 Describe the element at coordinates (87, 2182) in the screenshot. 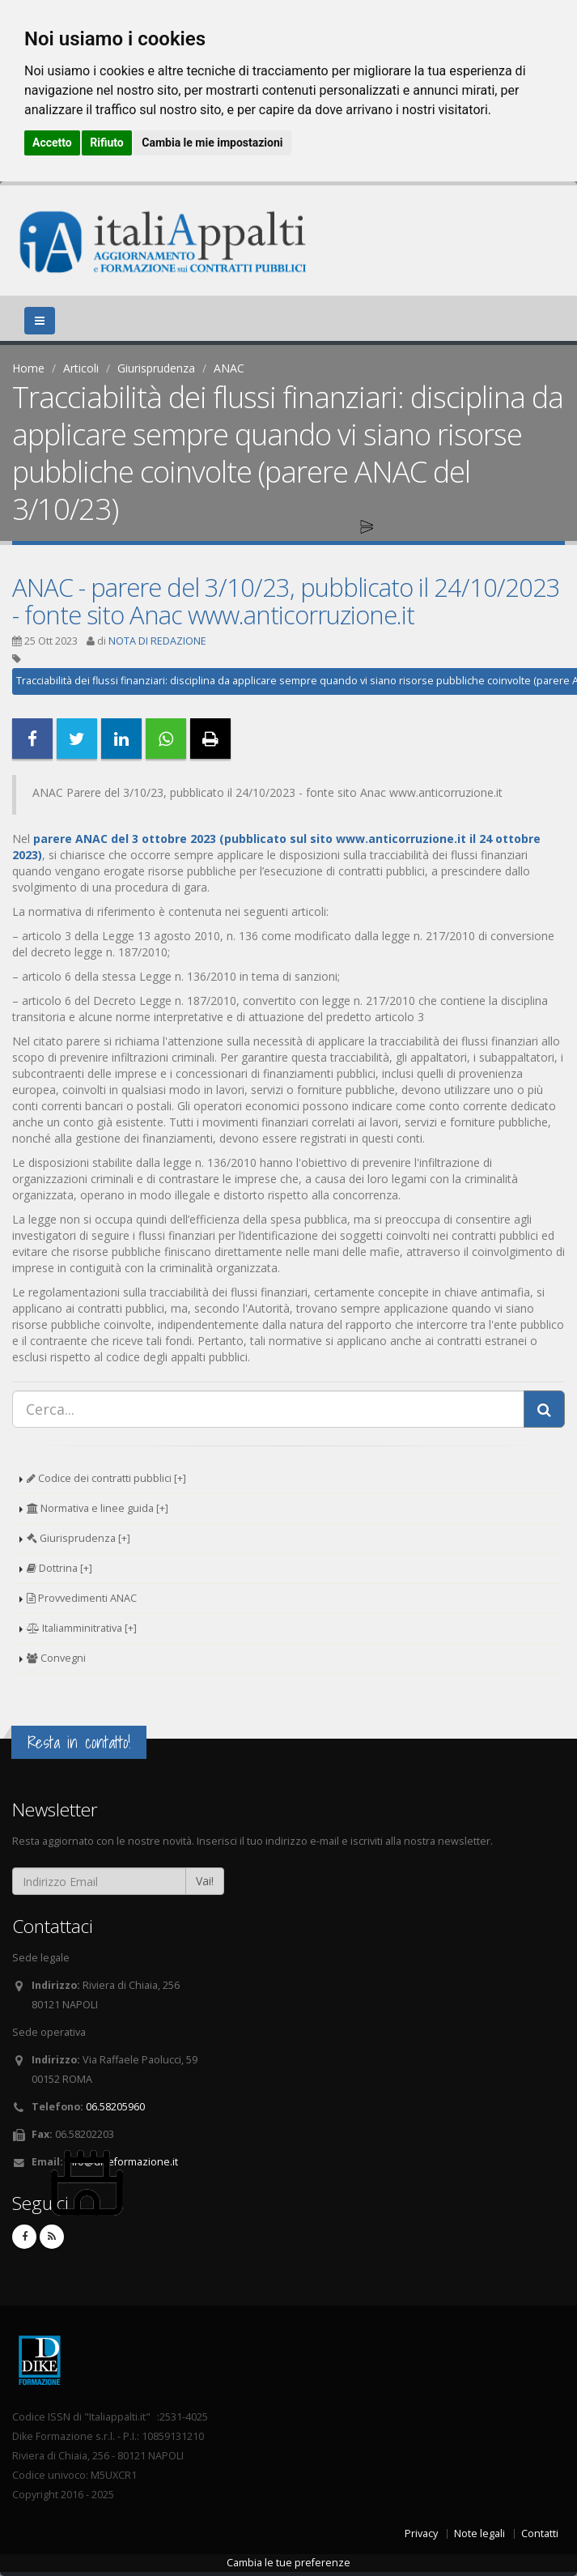

I see `access castle or fortress-themed game` at that location.